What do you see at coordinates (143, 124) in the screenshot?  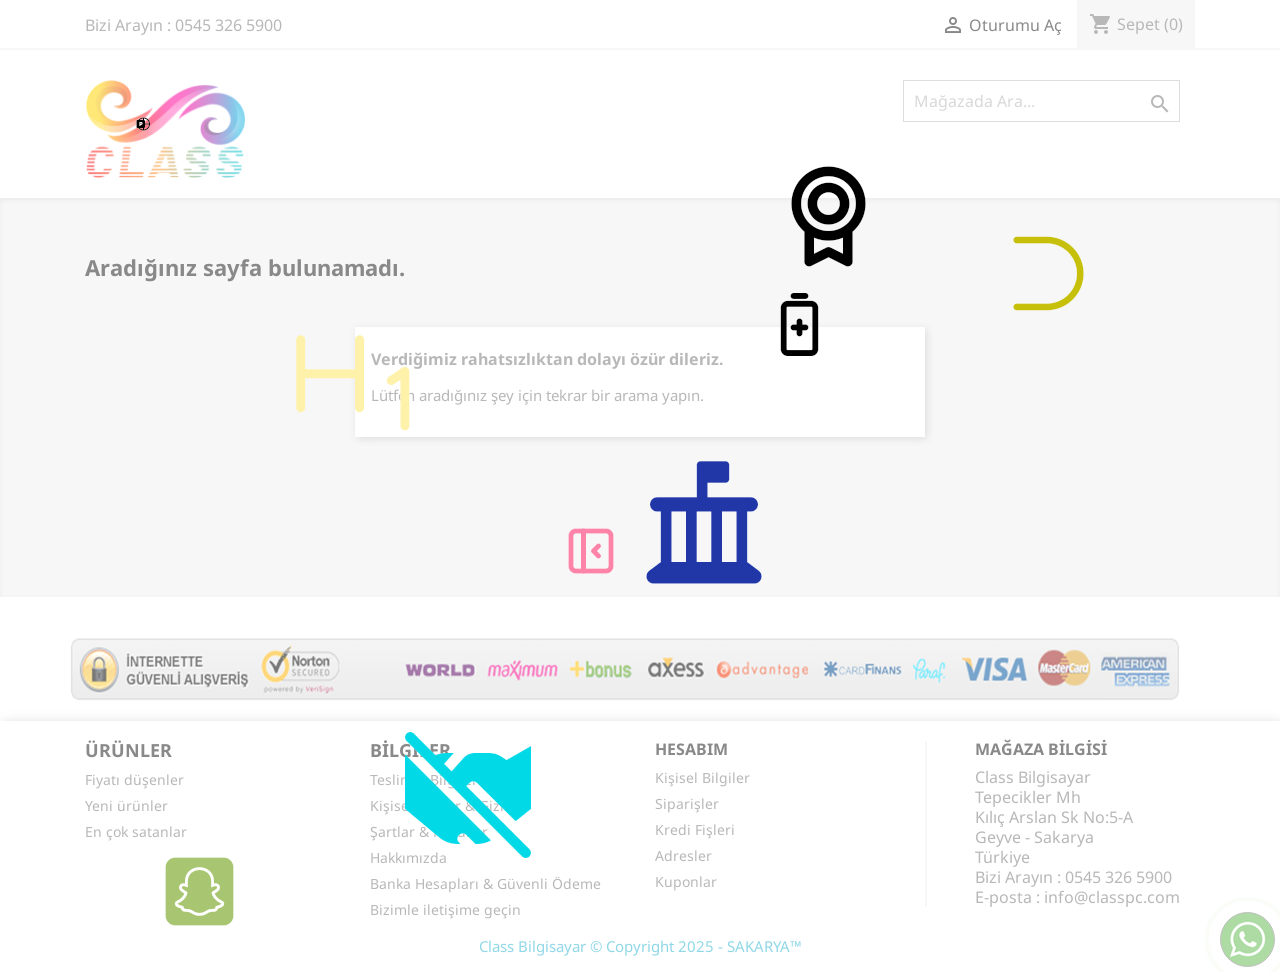 I see `open Microsoft PowerPoint` at bounding box center [143, 124].